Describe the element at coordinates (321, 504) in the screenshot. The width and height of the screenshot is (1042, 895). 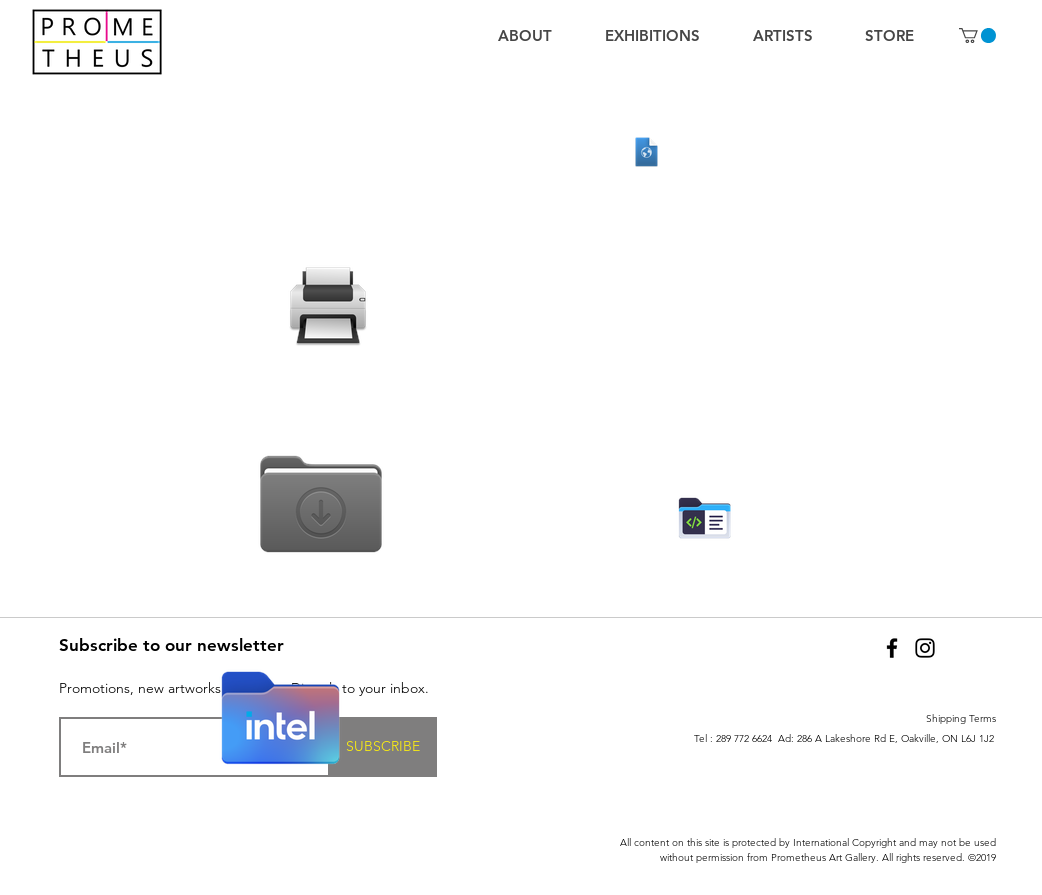
I see `access your downloads folder` at that location.